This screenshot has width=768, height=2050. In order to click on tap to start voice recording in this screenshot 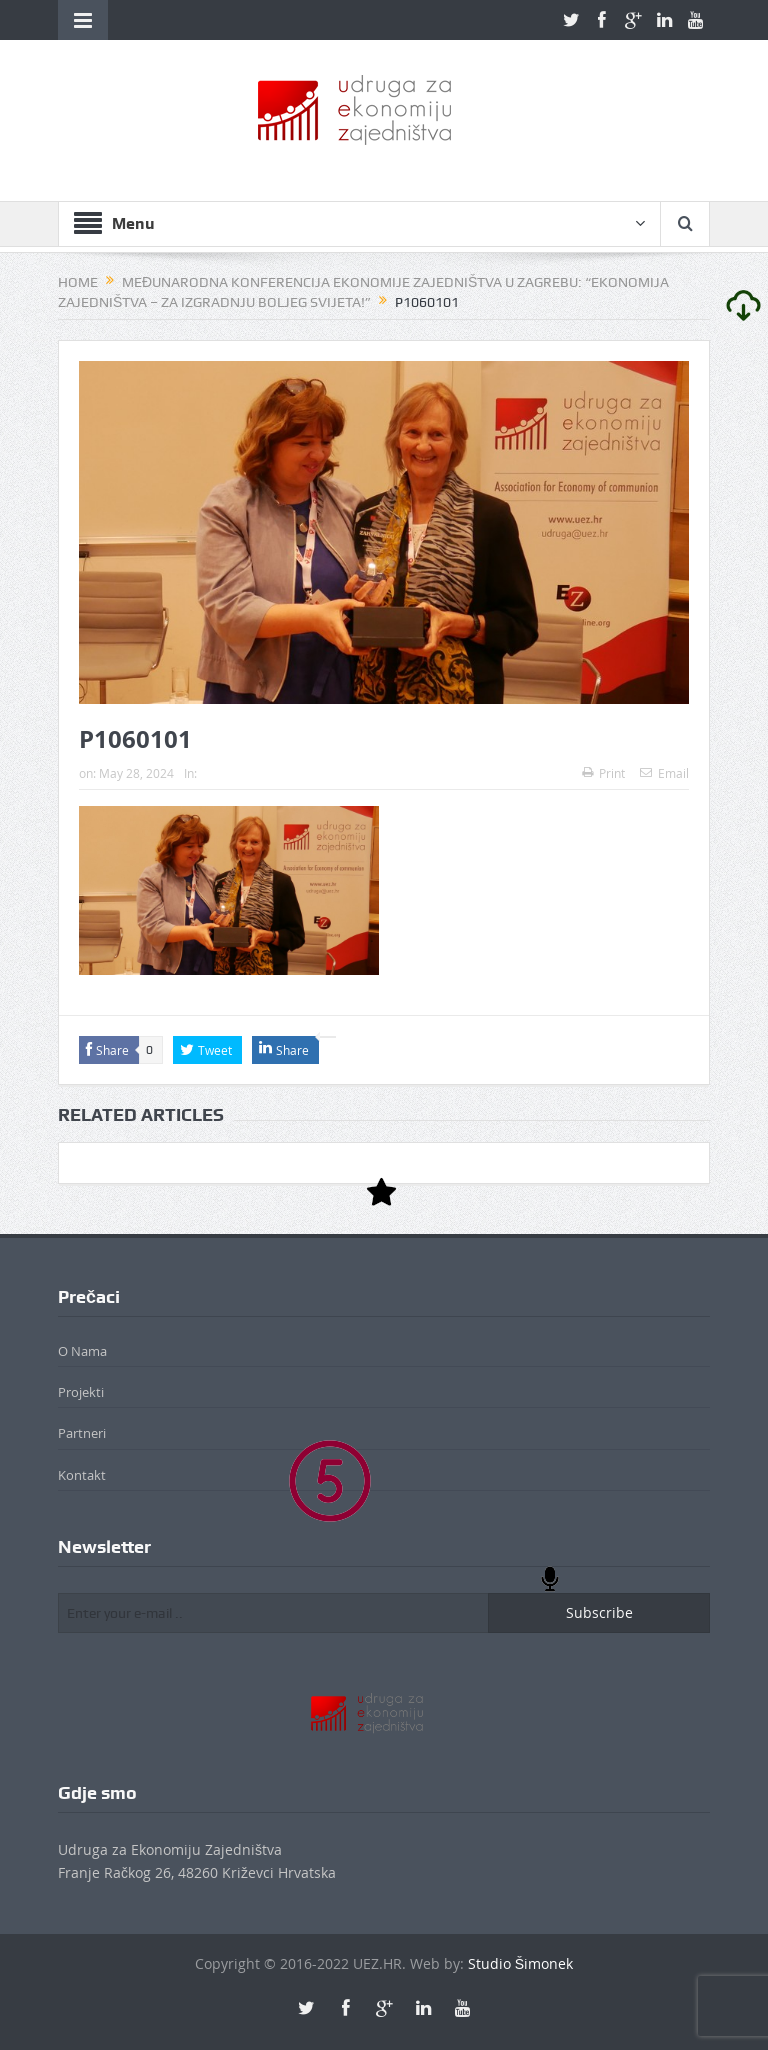, I will do `click(550, 1579)`.